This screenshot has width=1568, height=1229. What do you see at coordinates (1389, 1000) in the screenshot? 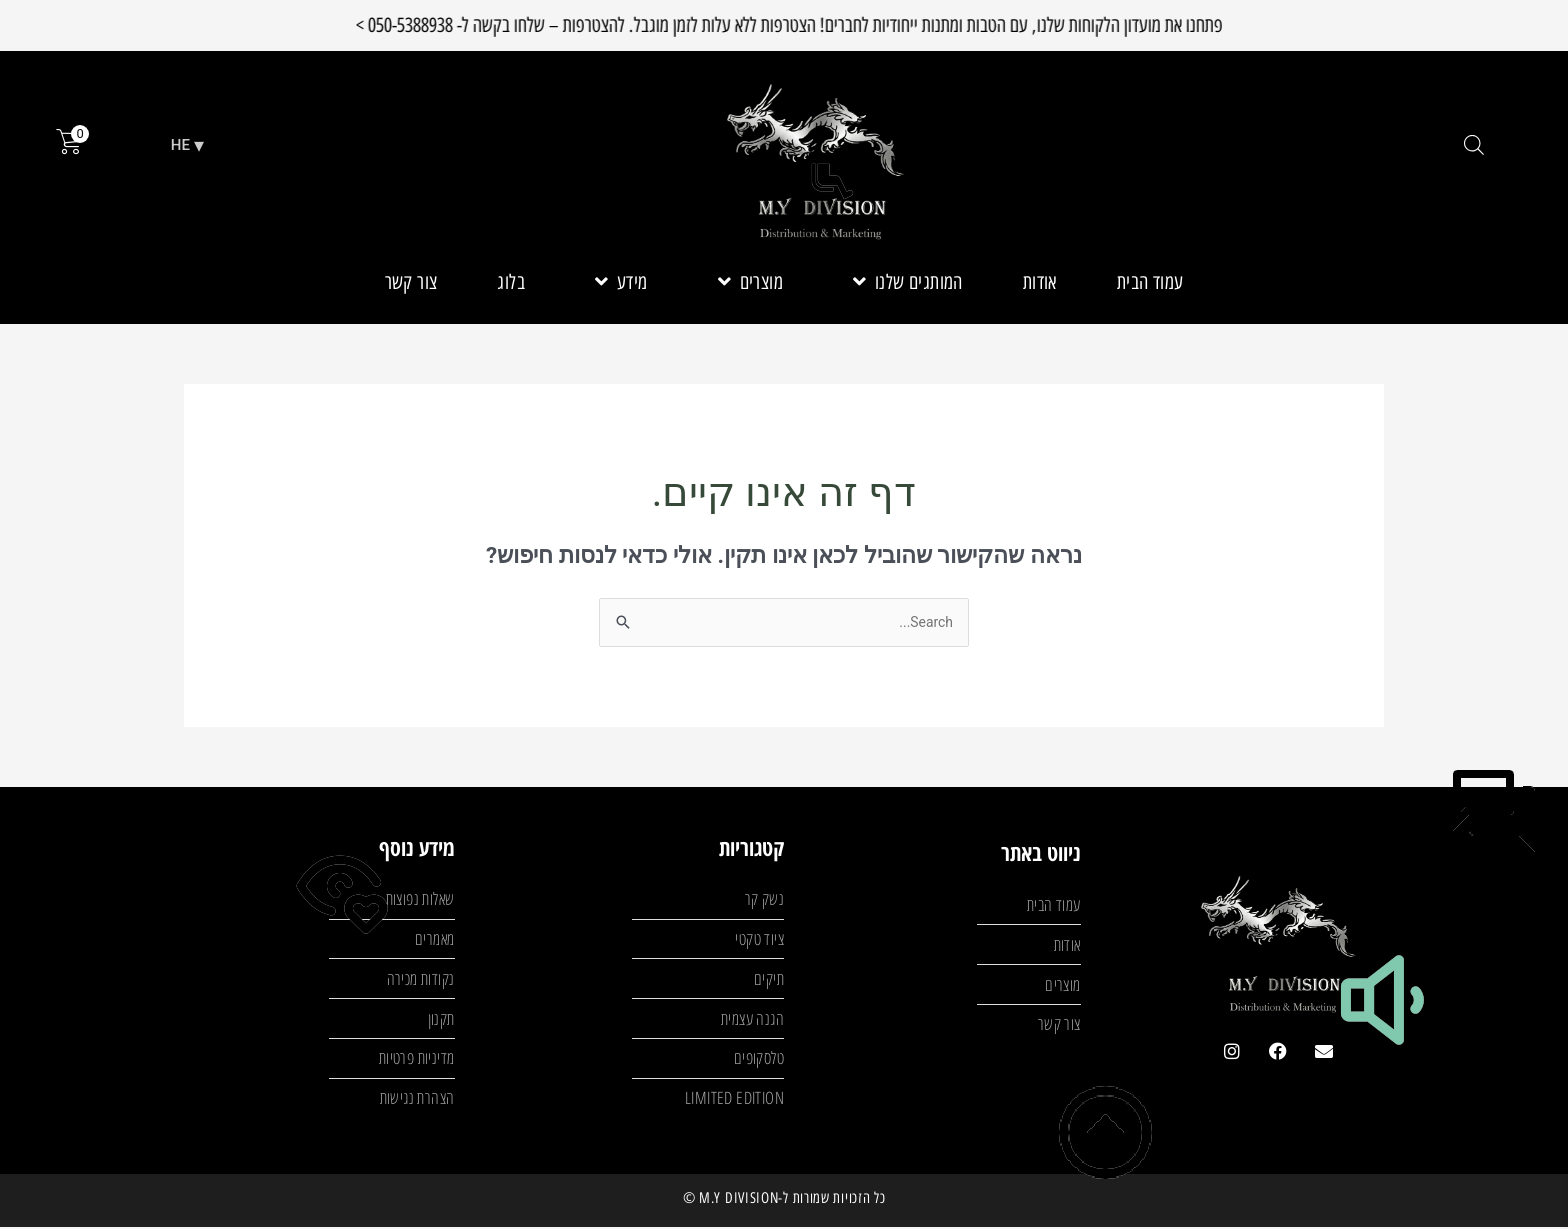
I see `volume set to low` at bounding box center [1389, 1000].